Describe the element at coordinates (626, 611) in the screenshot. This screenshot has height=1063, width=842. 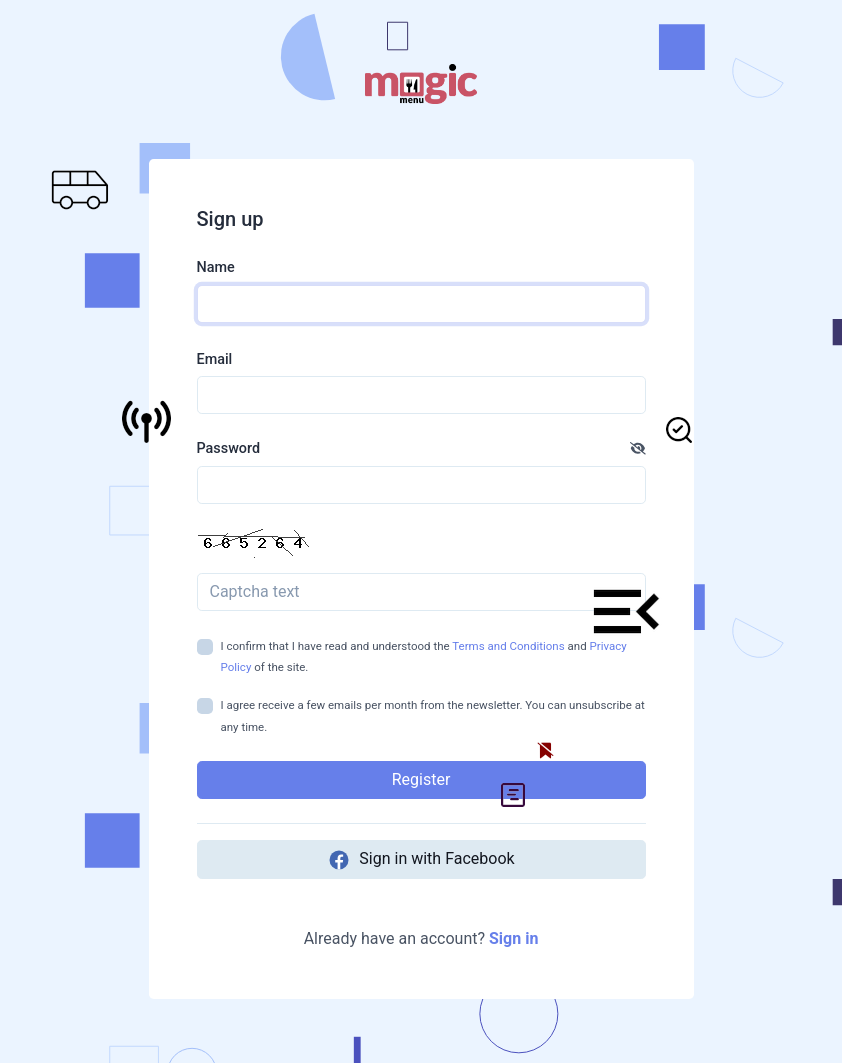
I see `open the navigation menu` at that location.